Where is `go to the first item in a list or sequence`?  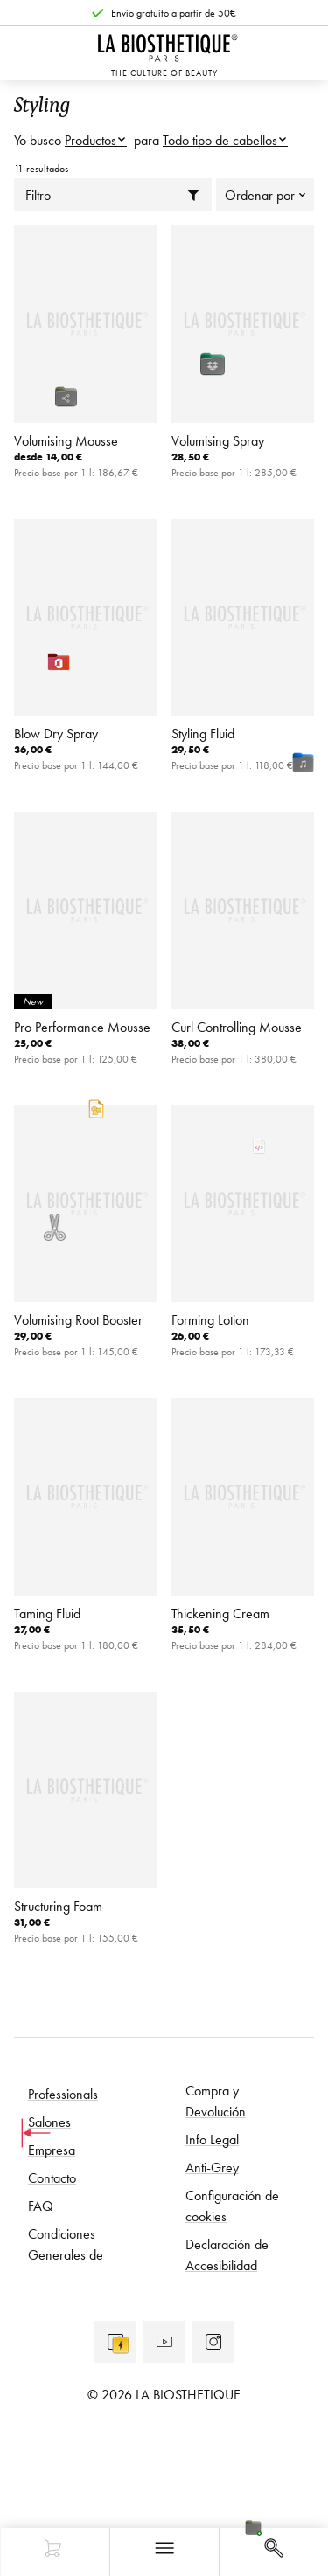
go to the first item in a list or sequence is located at coordinates (36, 2133).